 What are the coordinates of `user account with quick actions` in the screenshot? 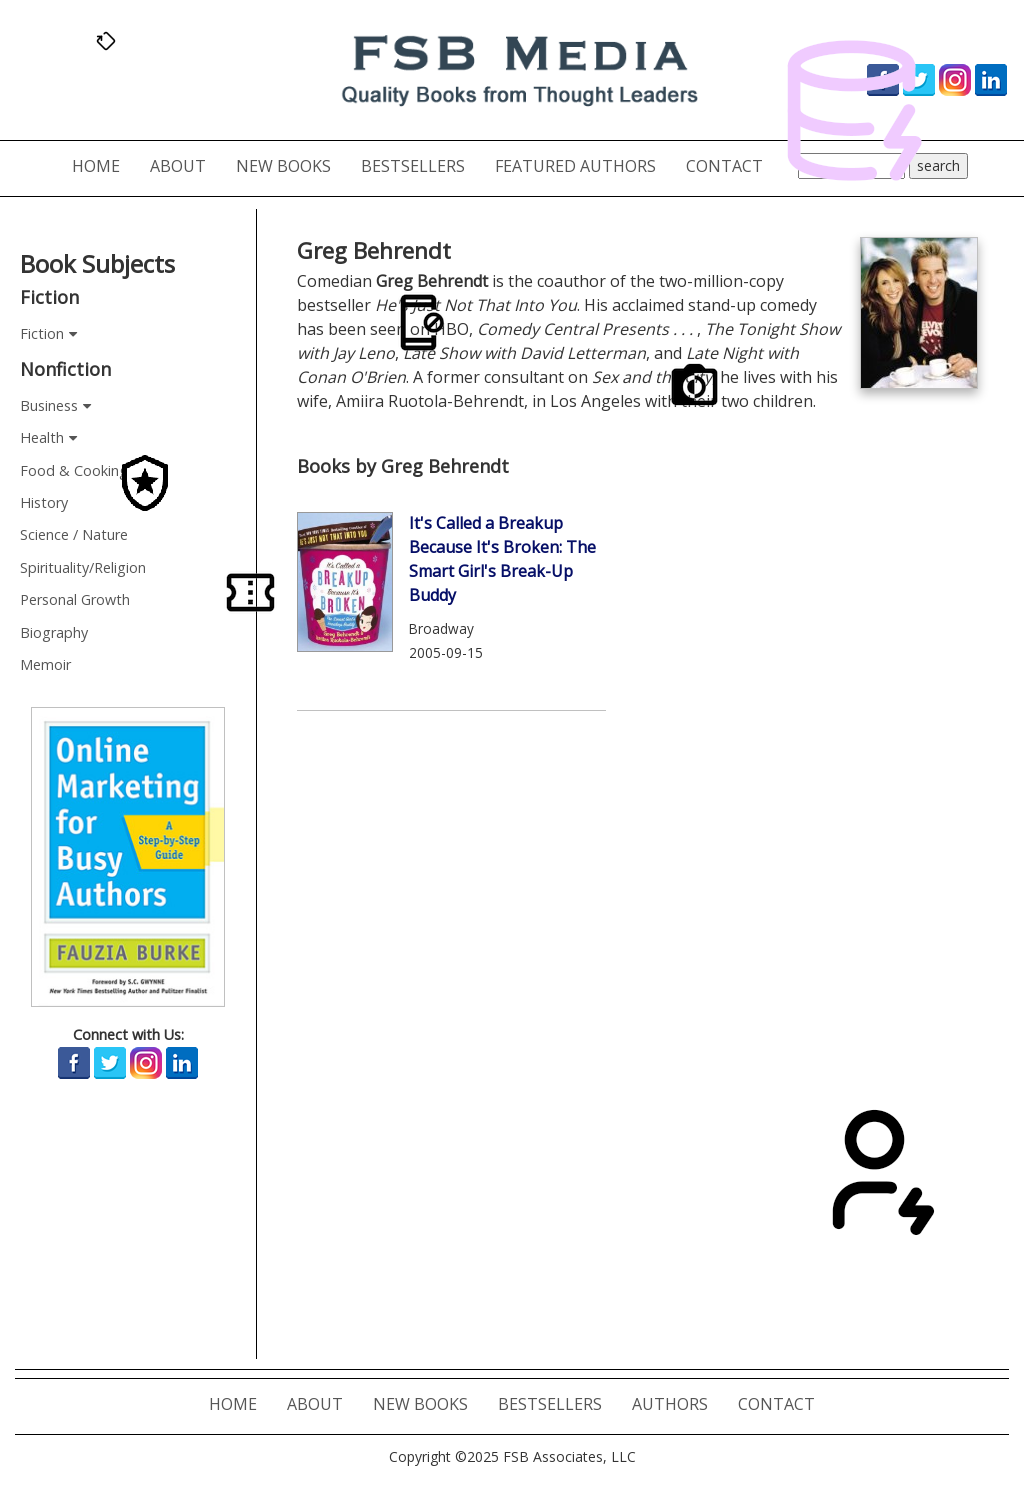 It's located at (874, 1169).